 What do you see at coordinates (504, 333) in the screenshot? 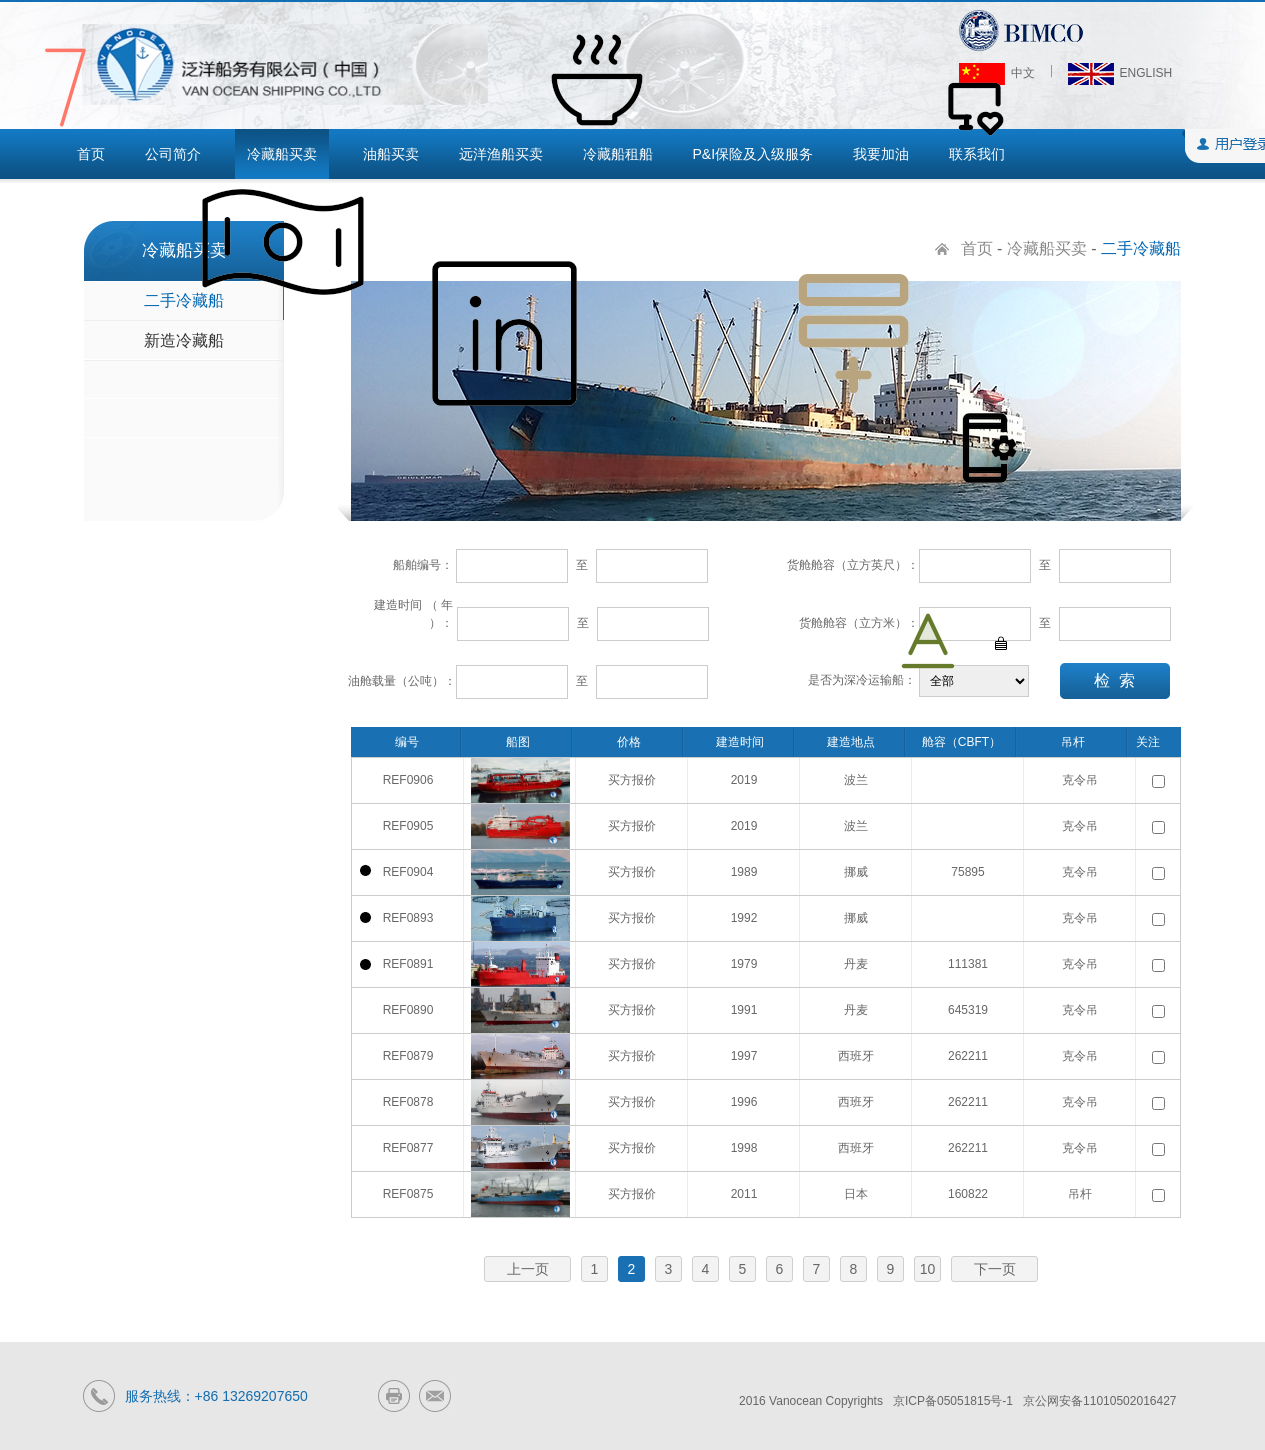
I see `open LinkedIn profile or page` at bounding box center [504, 333].